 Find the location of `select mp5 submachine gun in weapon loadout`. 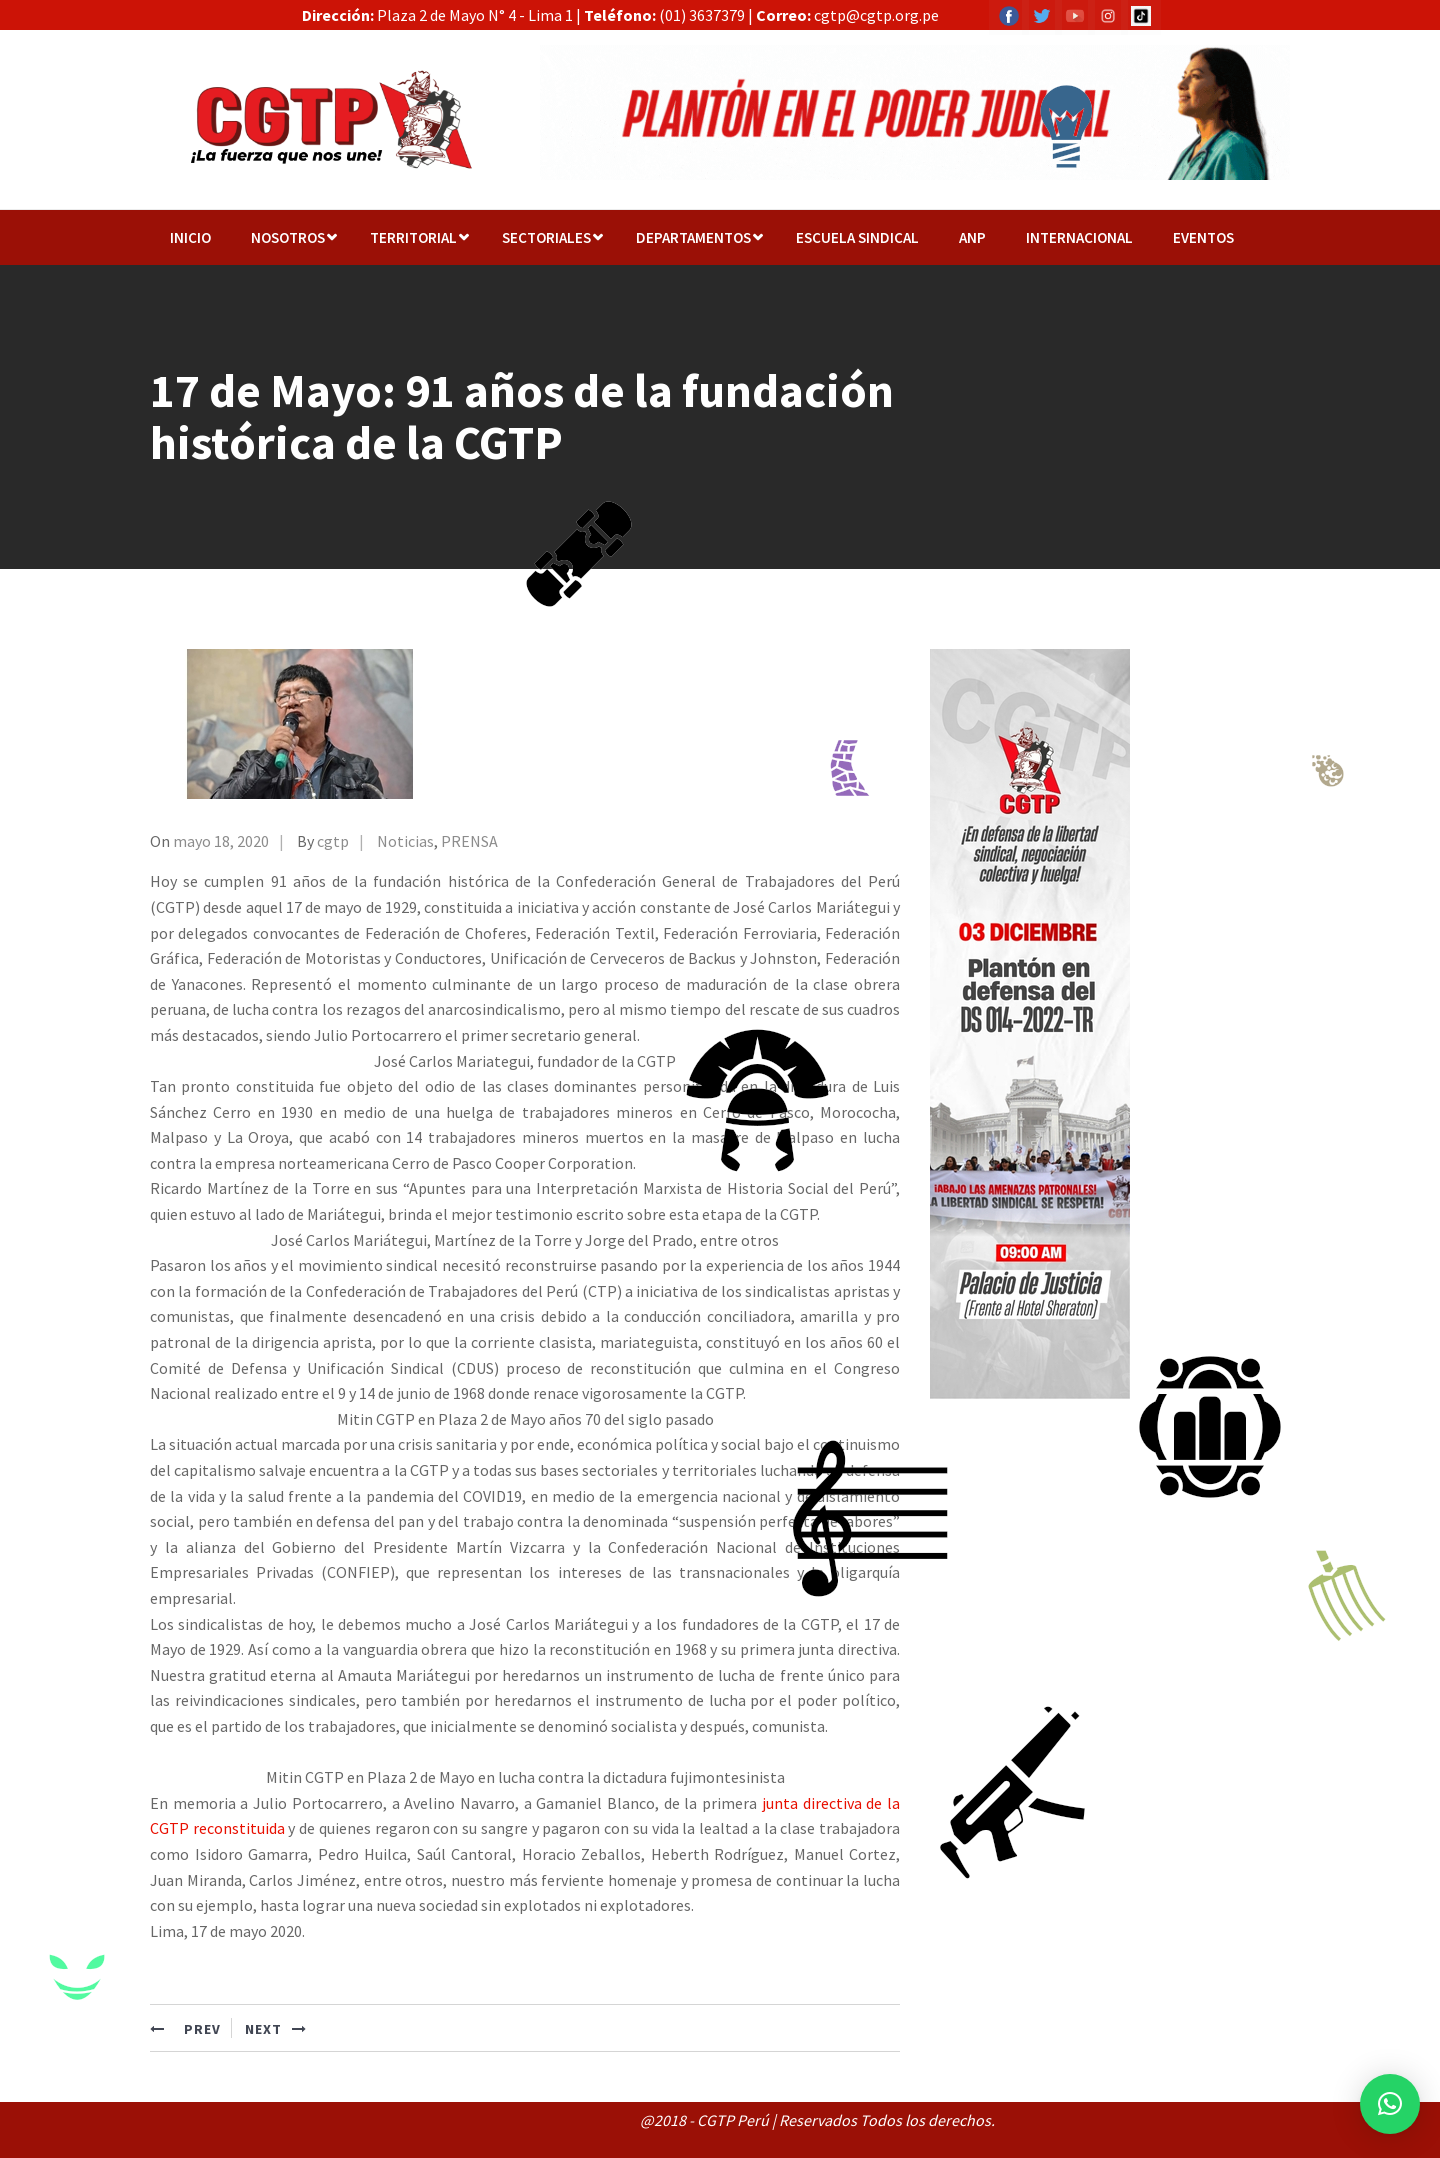

select mp5 submachine gun in weapon loadout is located at coordinates (1012, 1792).